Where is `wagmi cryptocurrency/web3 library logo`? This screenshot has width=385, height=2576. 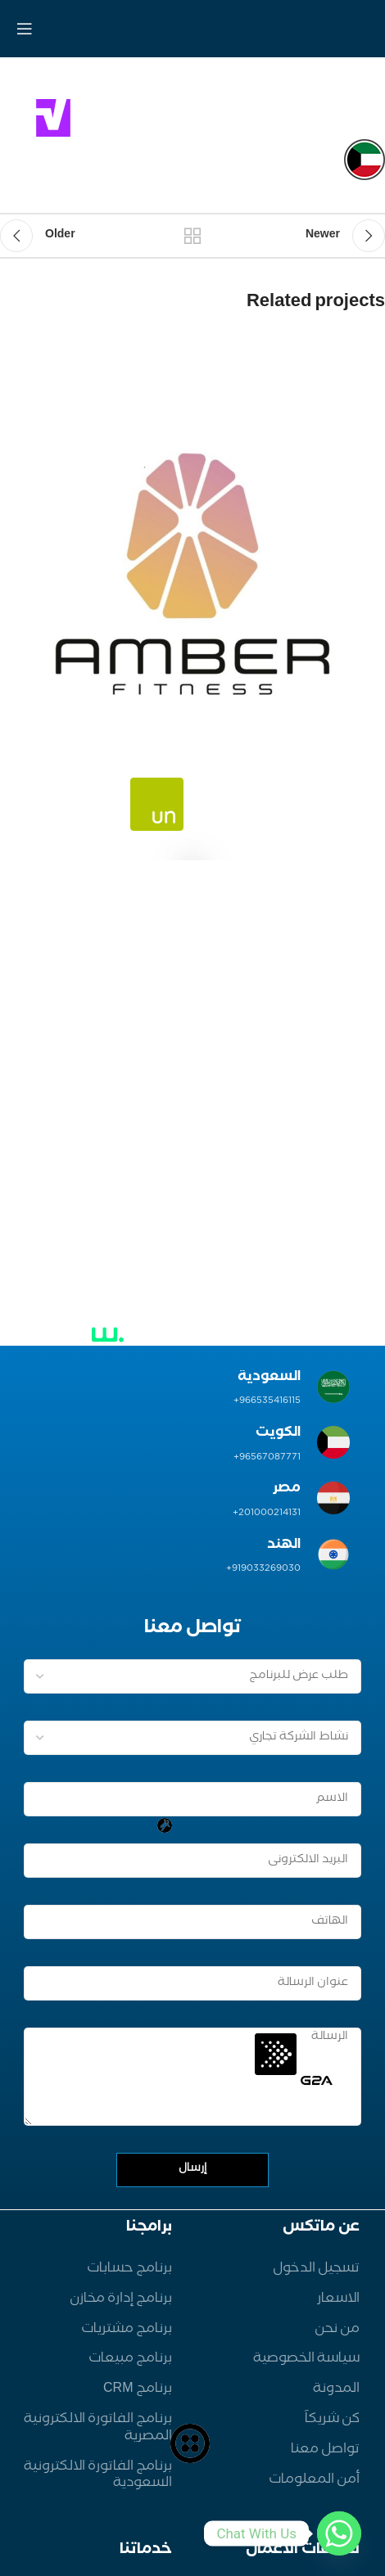 wagmi cryptocurrency/web3 library logo is located at coordinates (107, 1334).